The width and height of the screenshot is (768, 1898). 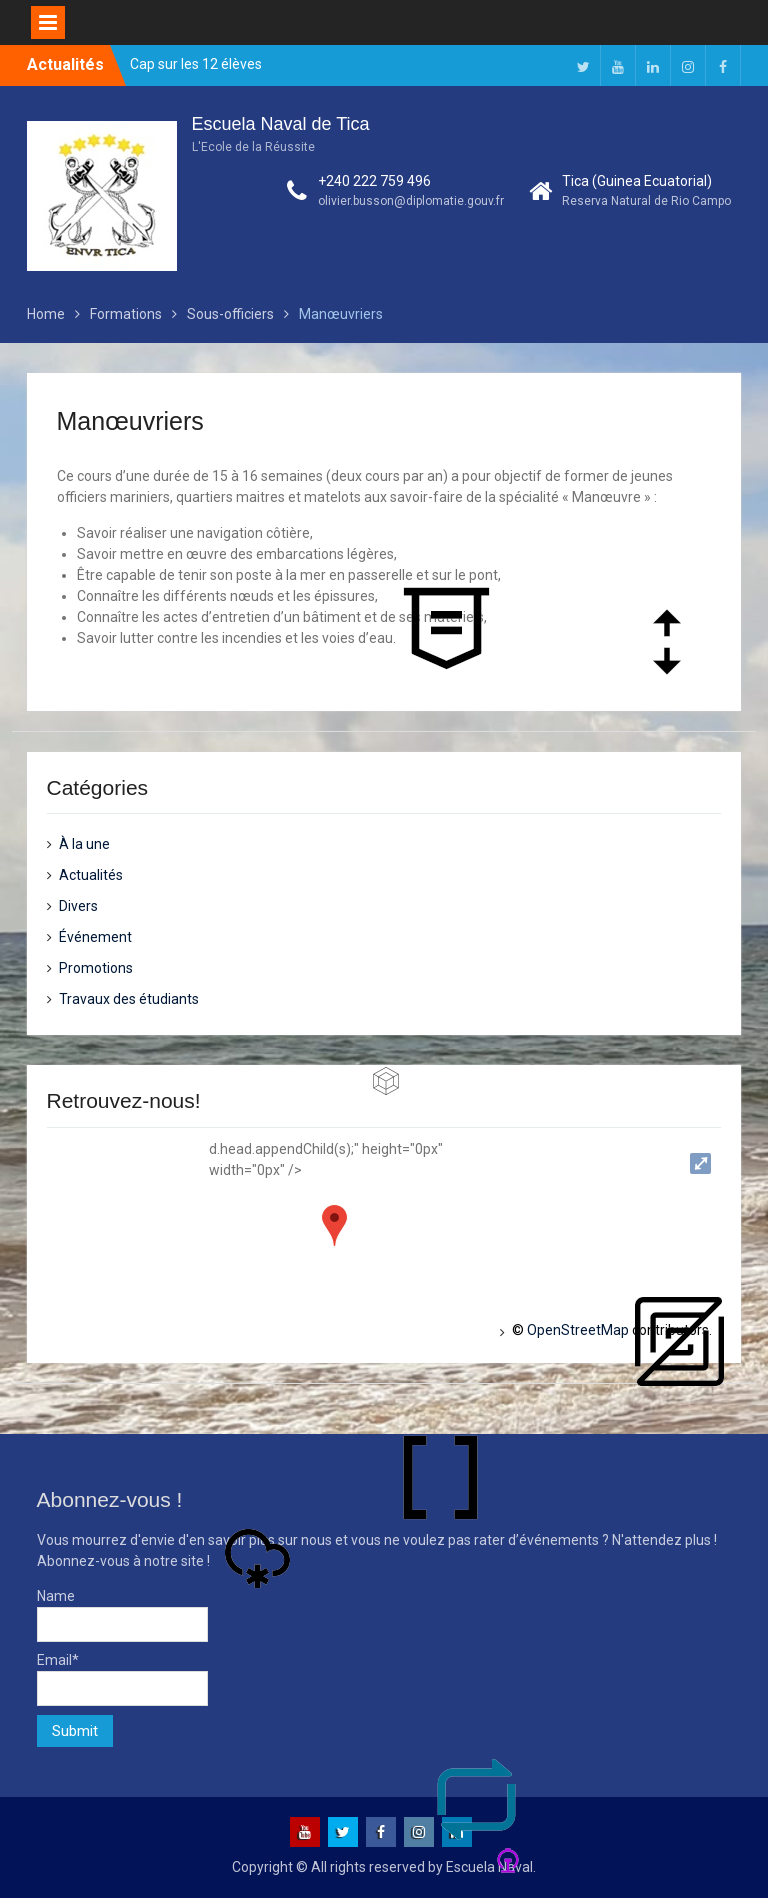 What do you see at coordinates (440, 1477) in the screenshot?
I see `view or edit code brackets` at bounding box center [440, 1477].